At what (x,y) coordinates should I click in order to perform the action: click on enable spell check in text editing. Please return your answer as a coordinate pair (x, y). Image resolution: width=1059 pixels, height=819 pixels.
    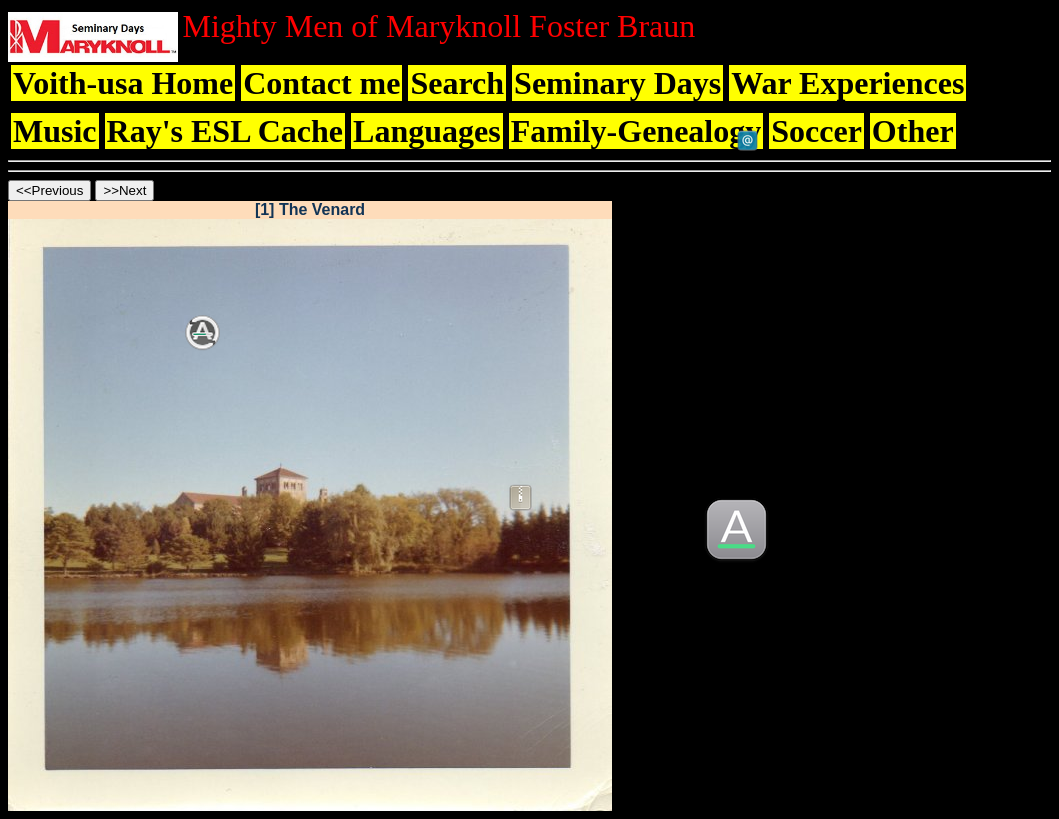
    Looking at the image, I should click on (736, 530).